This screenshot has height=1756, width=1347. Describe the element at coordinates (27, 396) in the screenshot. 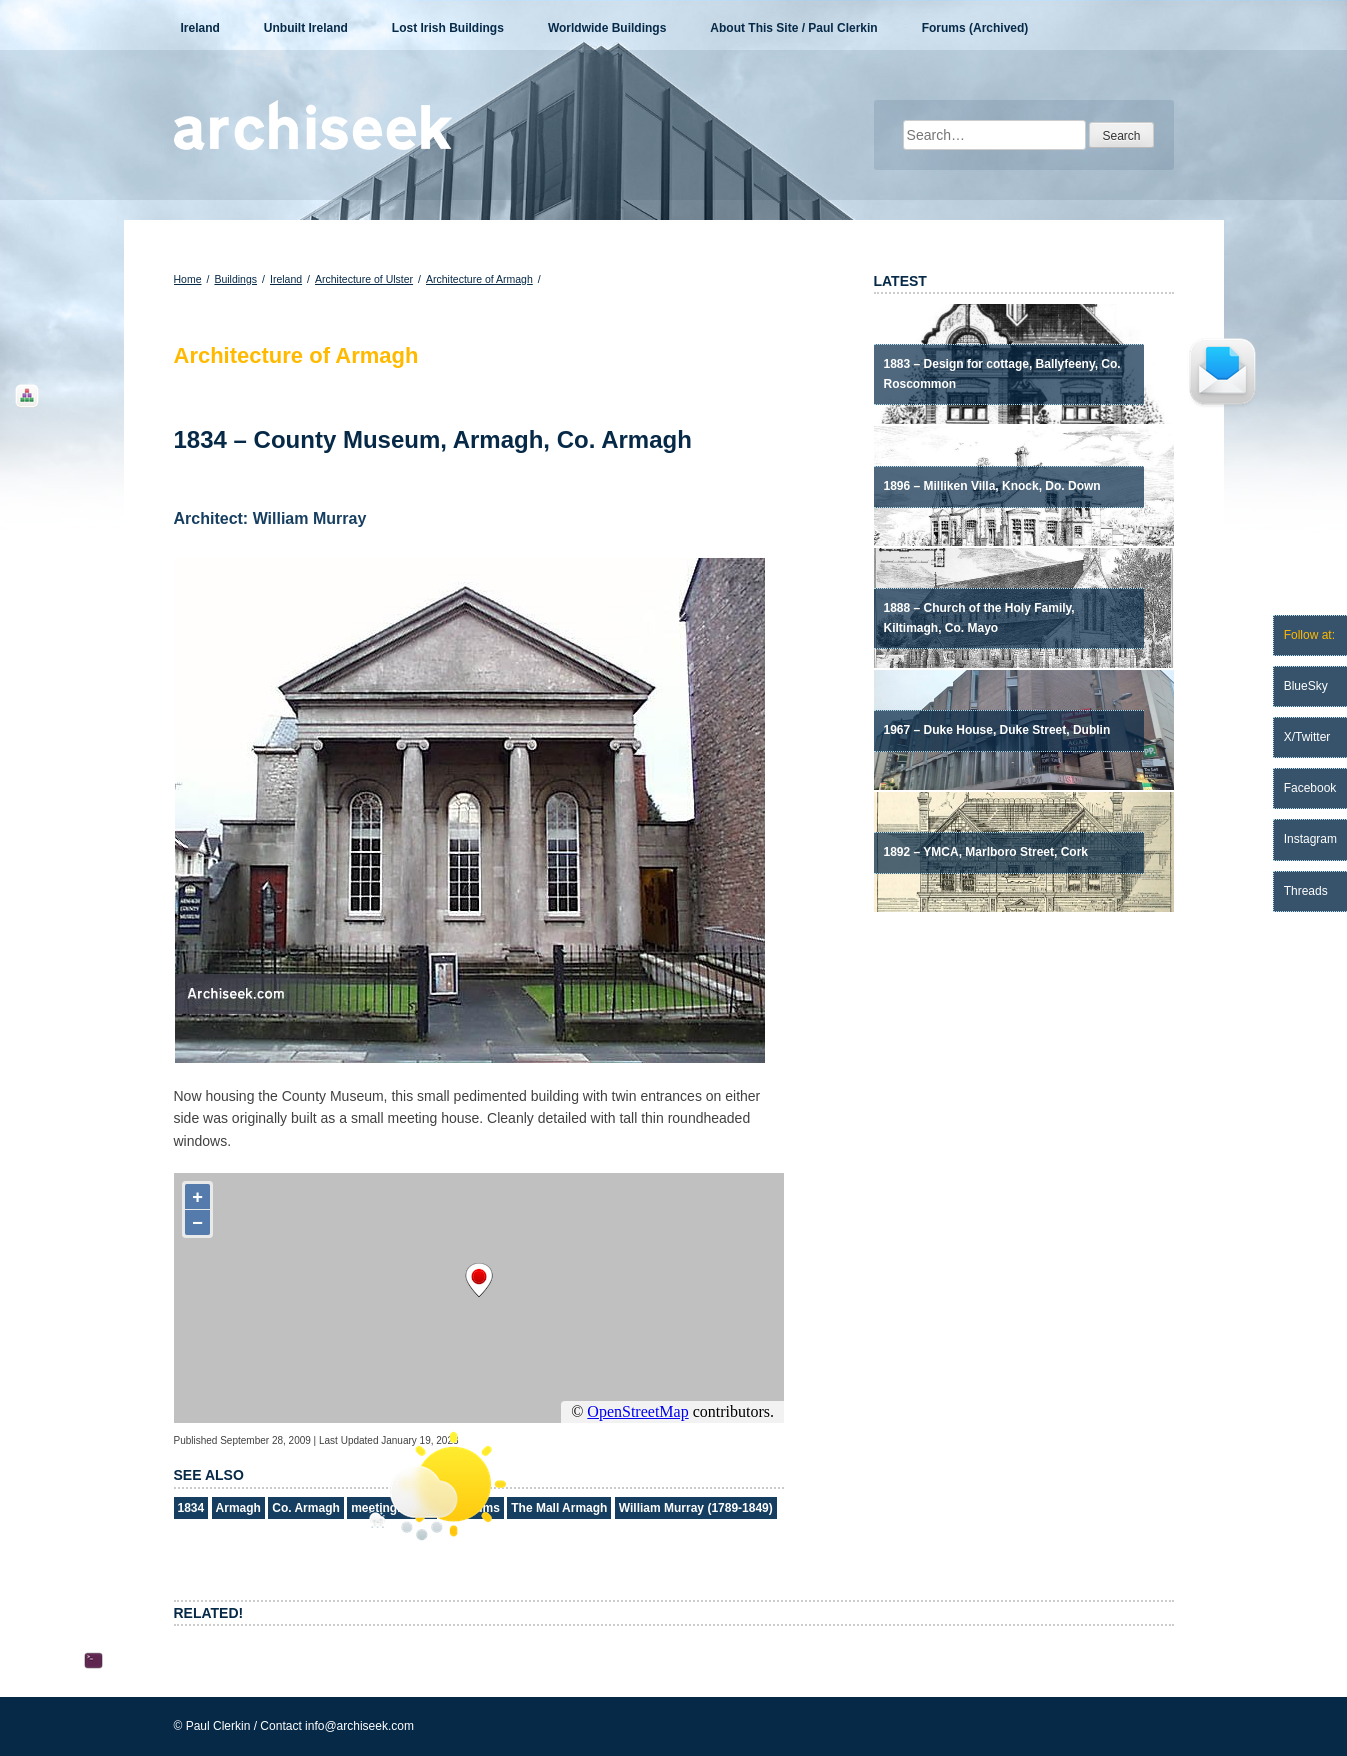

I see `open device hierarchy settings` at that location.